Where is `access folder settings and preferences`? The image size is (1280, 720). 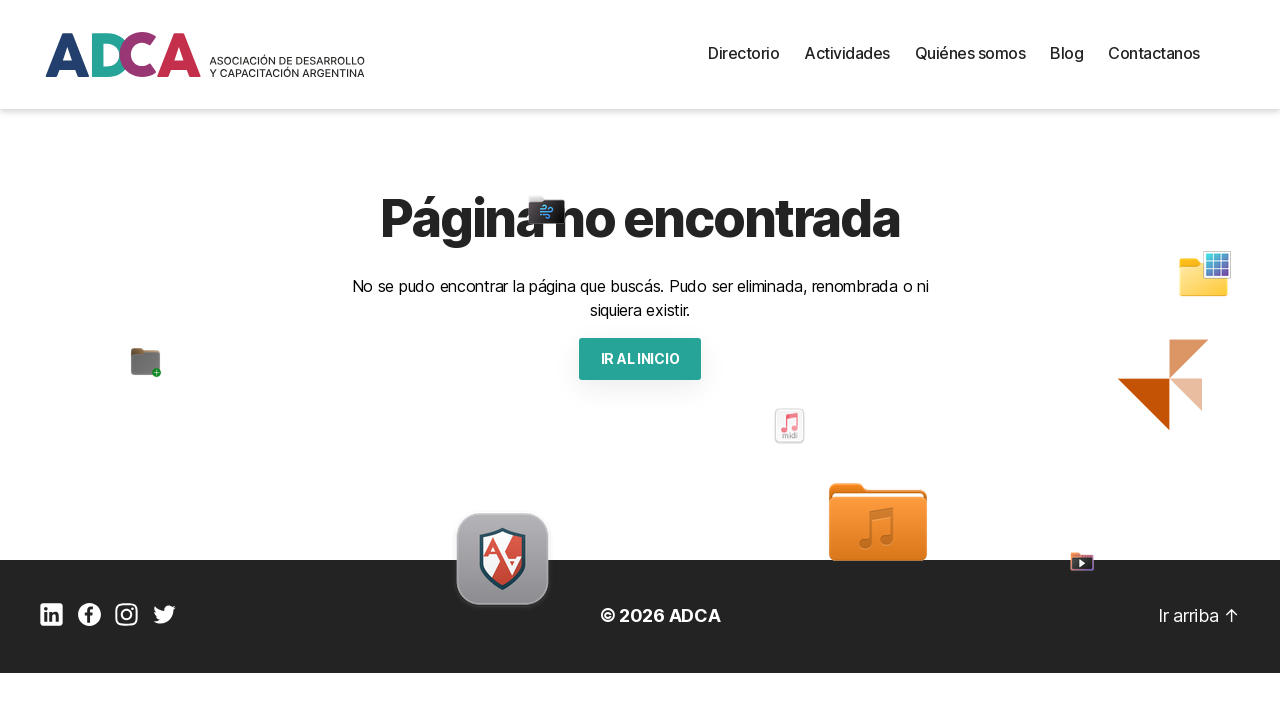 access folder settings and preferences is located at coordinates (1203, 278).